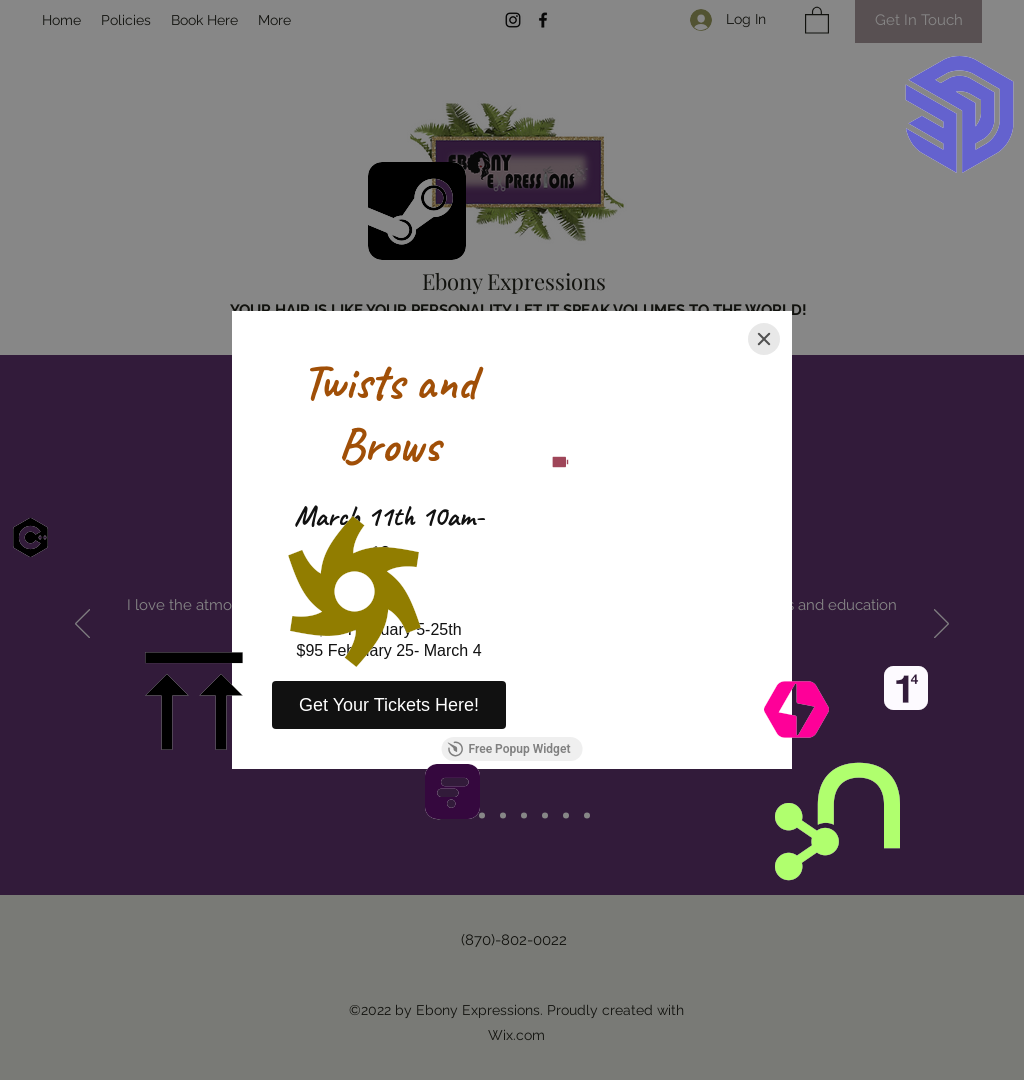 This screenshot has height=1080, width=1024. I want to click on launch octane render application, so click(354, 591).